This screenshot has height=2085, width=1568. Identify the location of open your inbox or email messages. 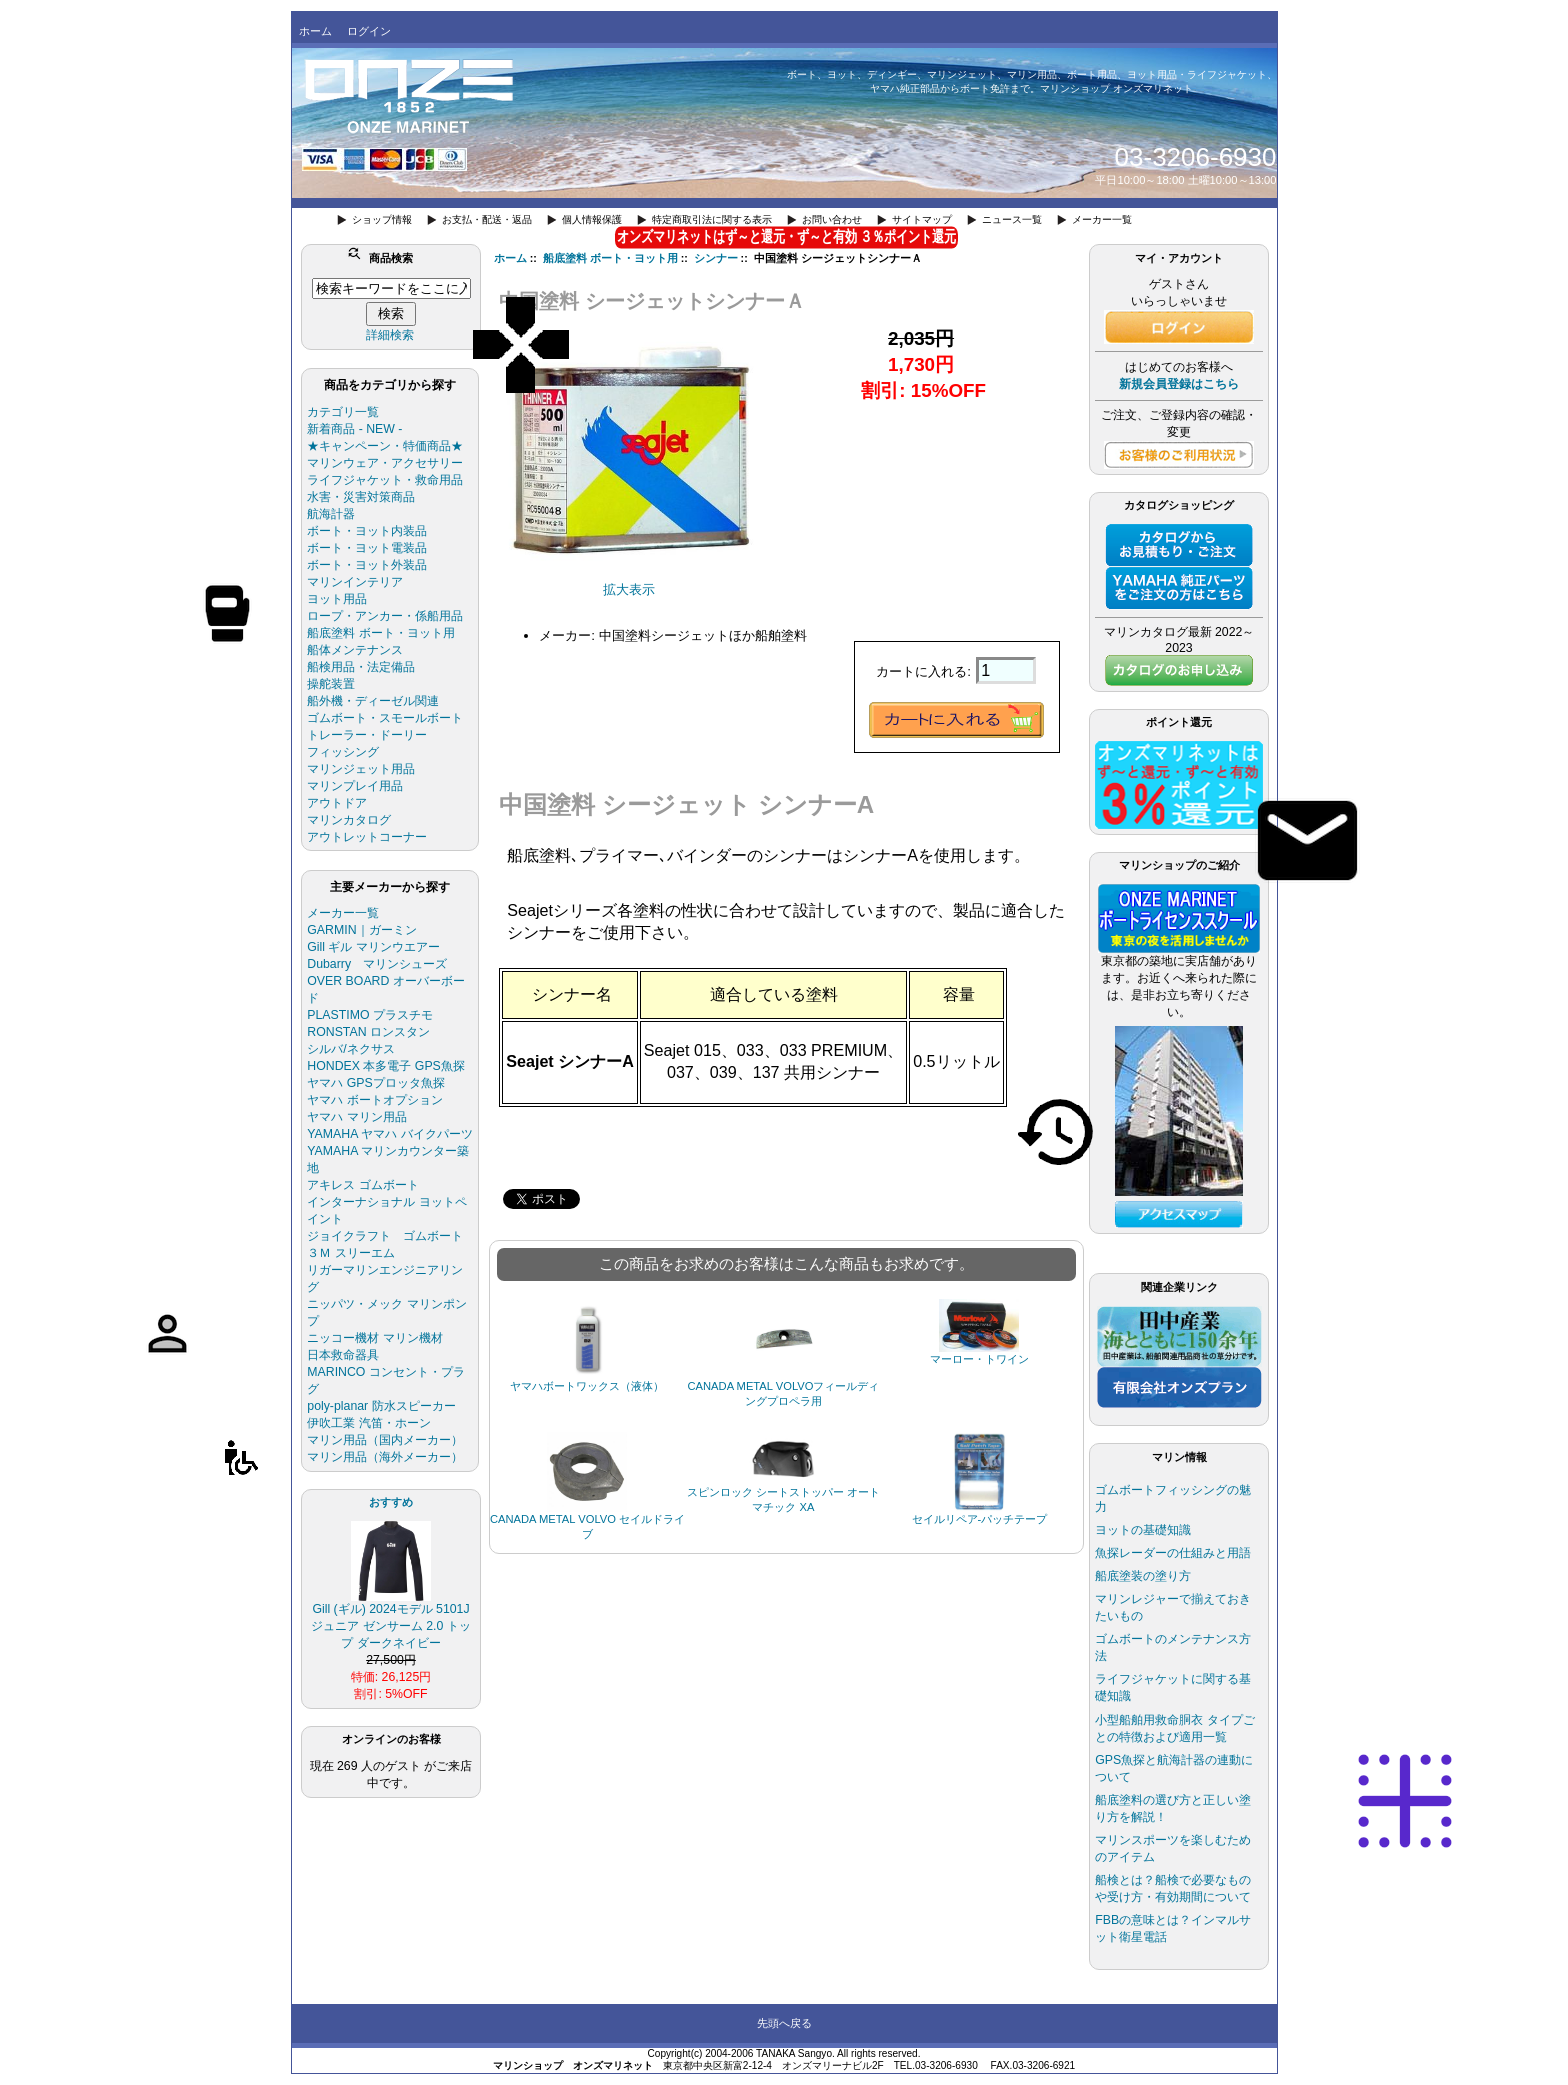
(1307, 840).